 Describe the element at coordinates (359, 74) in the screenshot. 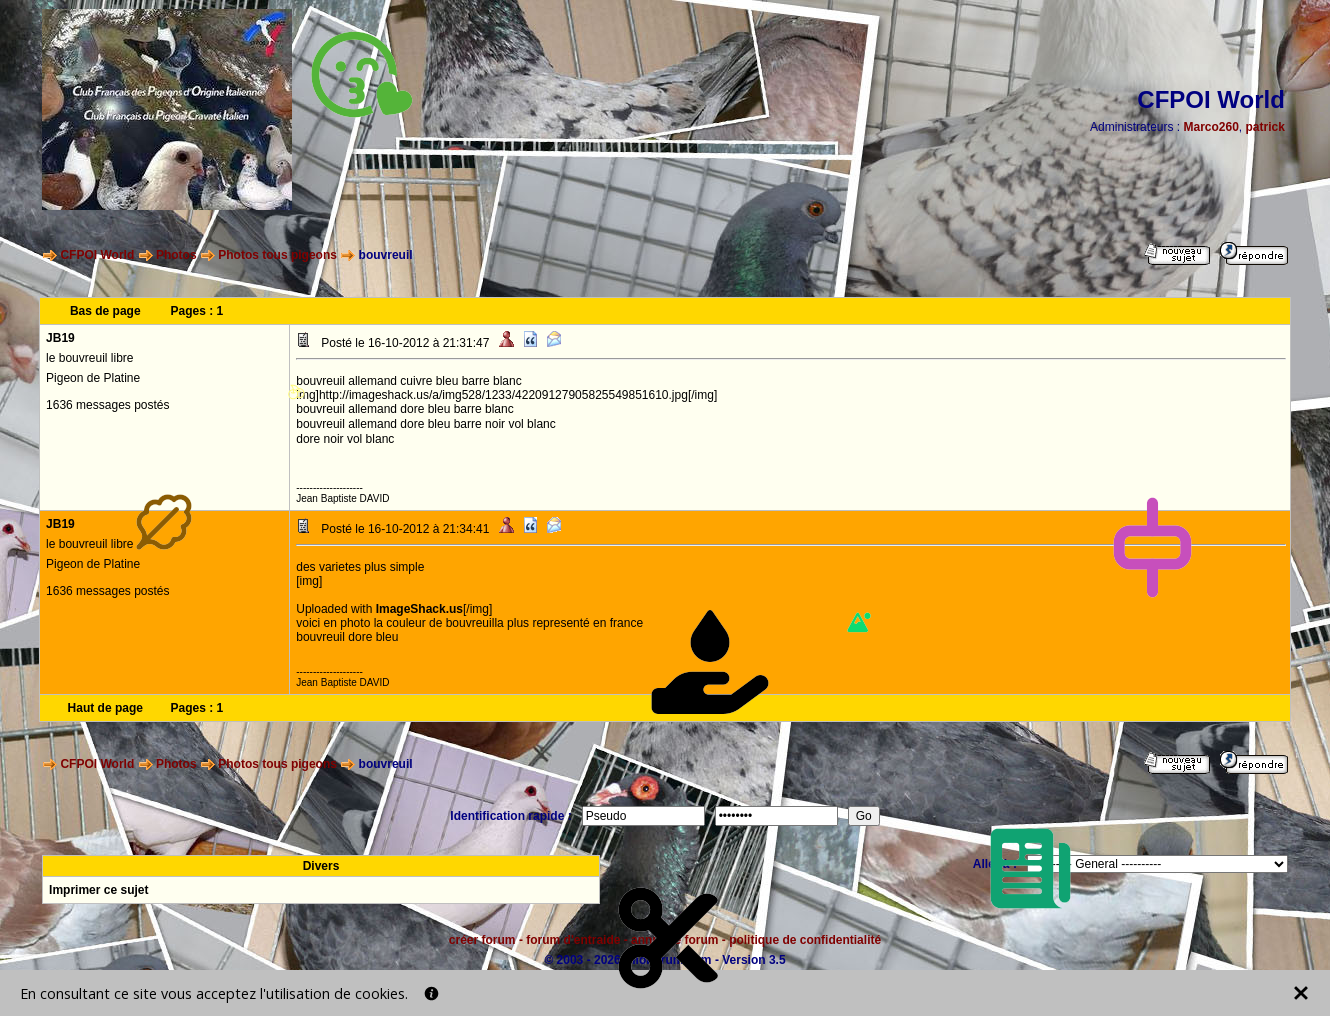

I see `add a kiss or love reaction to a message` at that location.